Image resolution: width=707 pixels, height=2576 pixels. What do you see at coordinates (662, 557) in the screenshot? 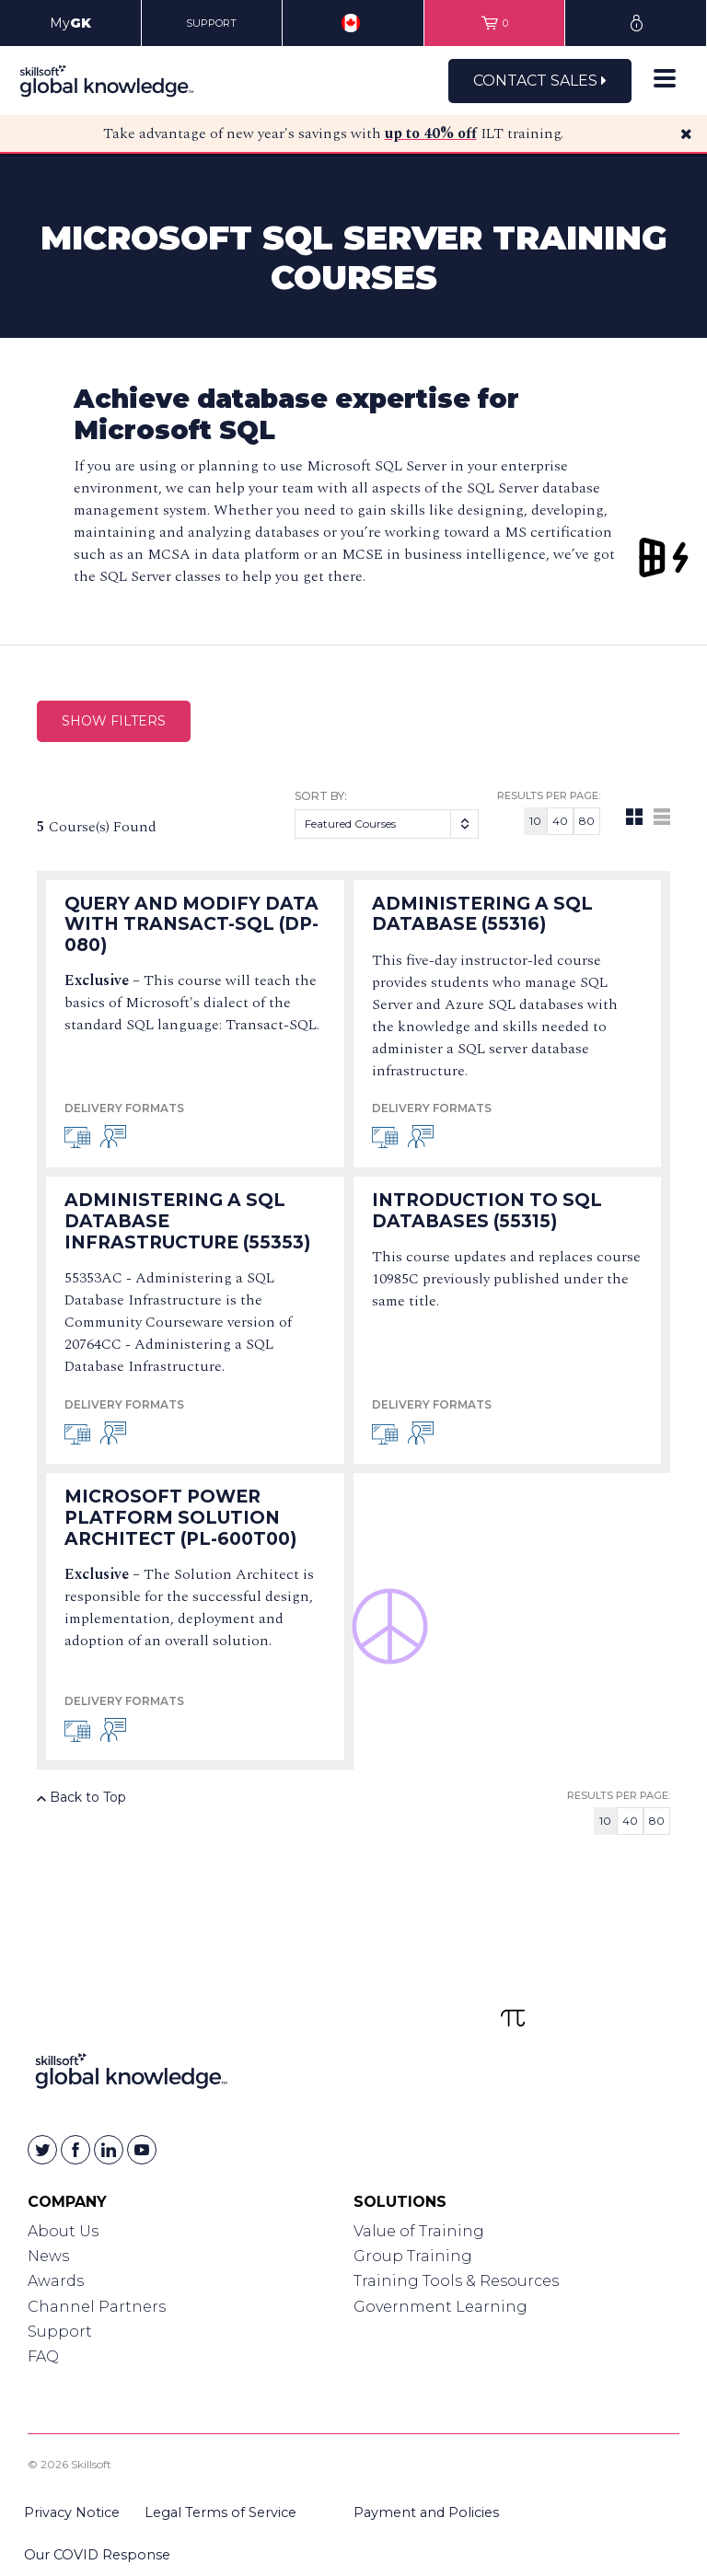
I see `access solar energy settings` at bounding box center [662, 557].